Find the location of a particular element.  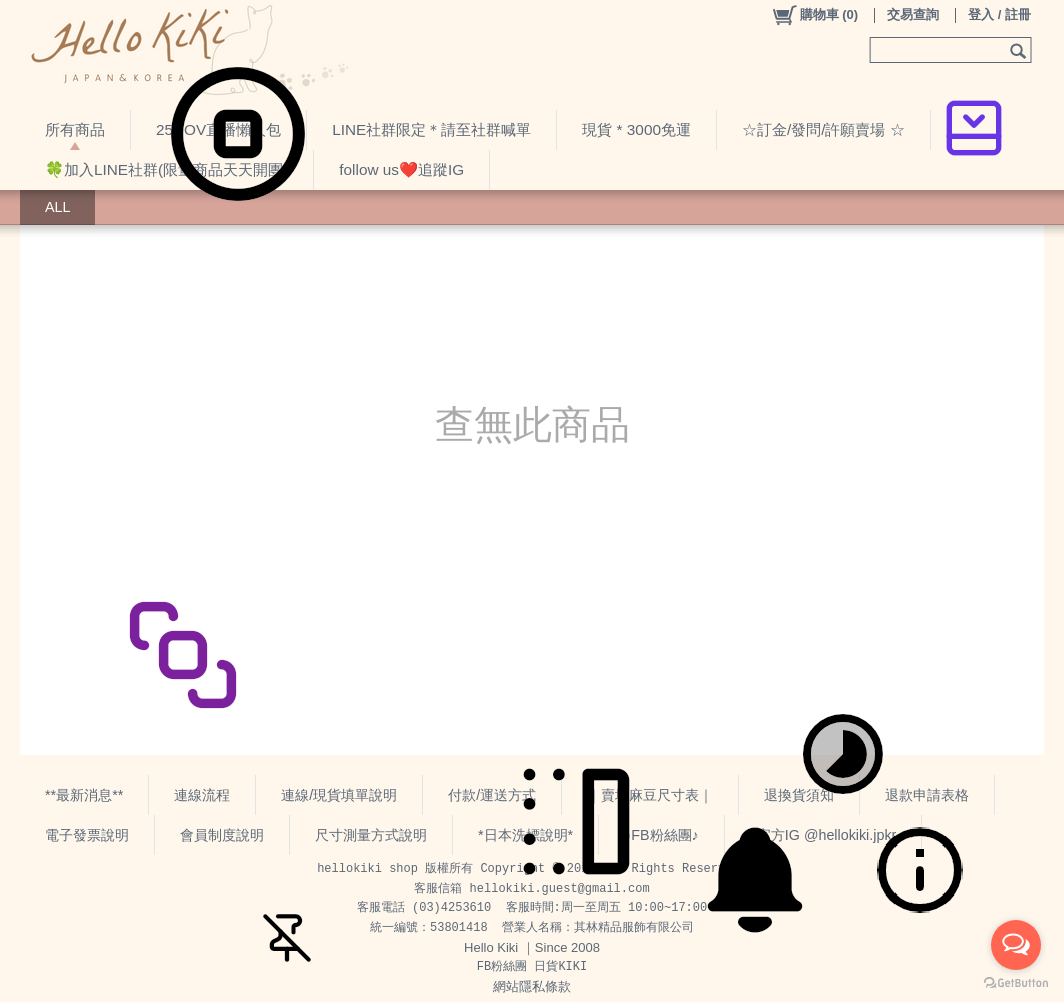

view notifications is located at coordinates (755, 880).